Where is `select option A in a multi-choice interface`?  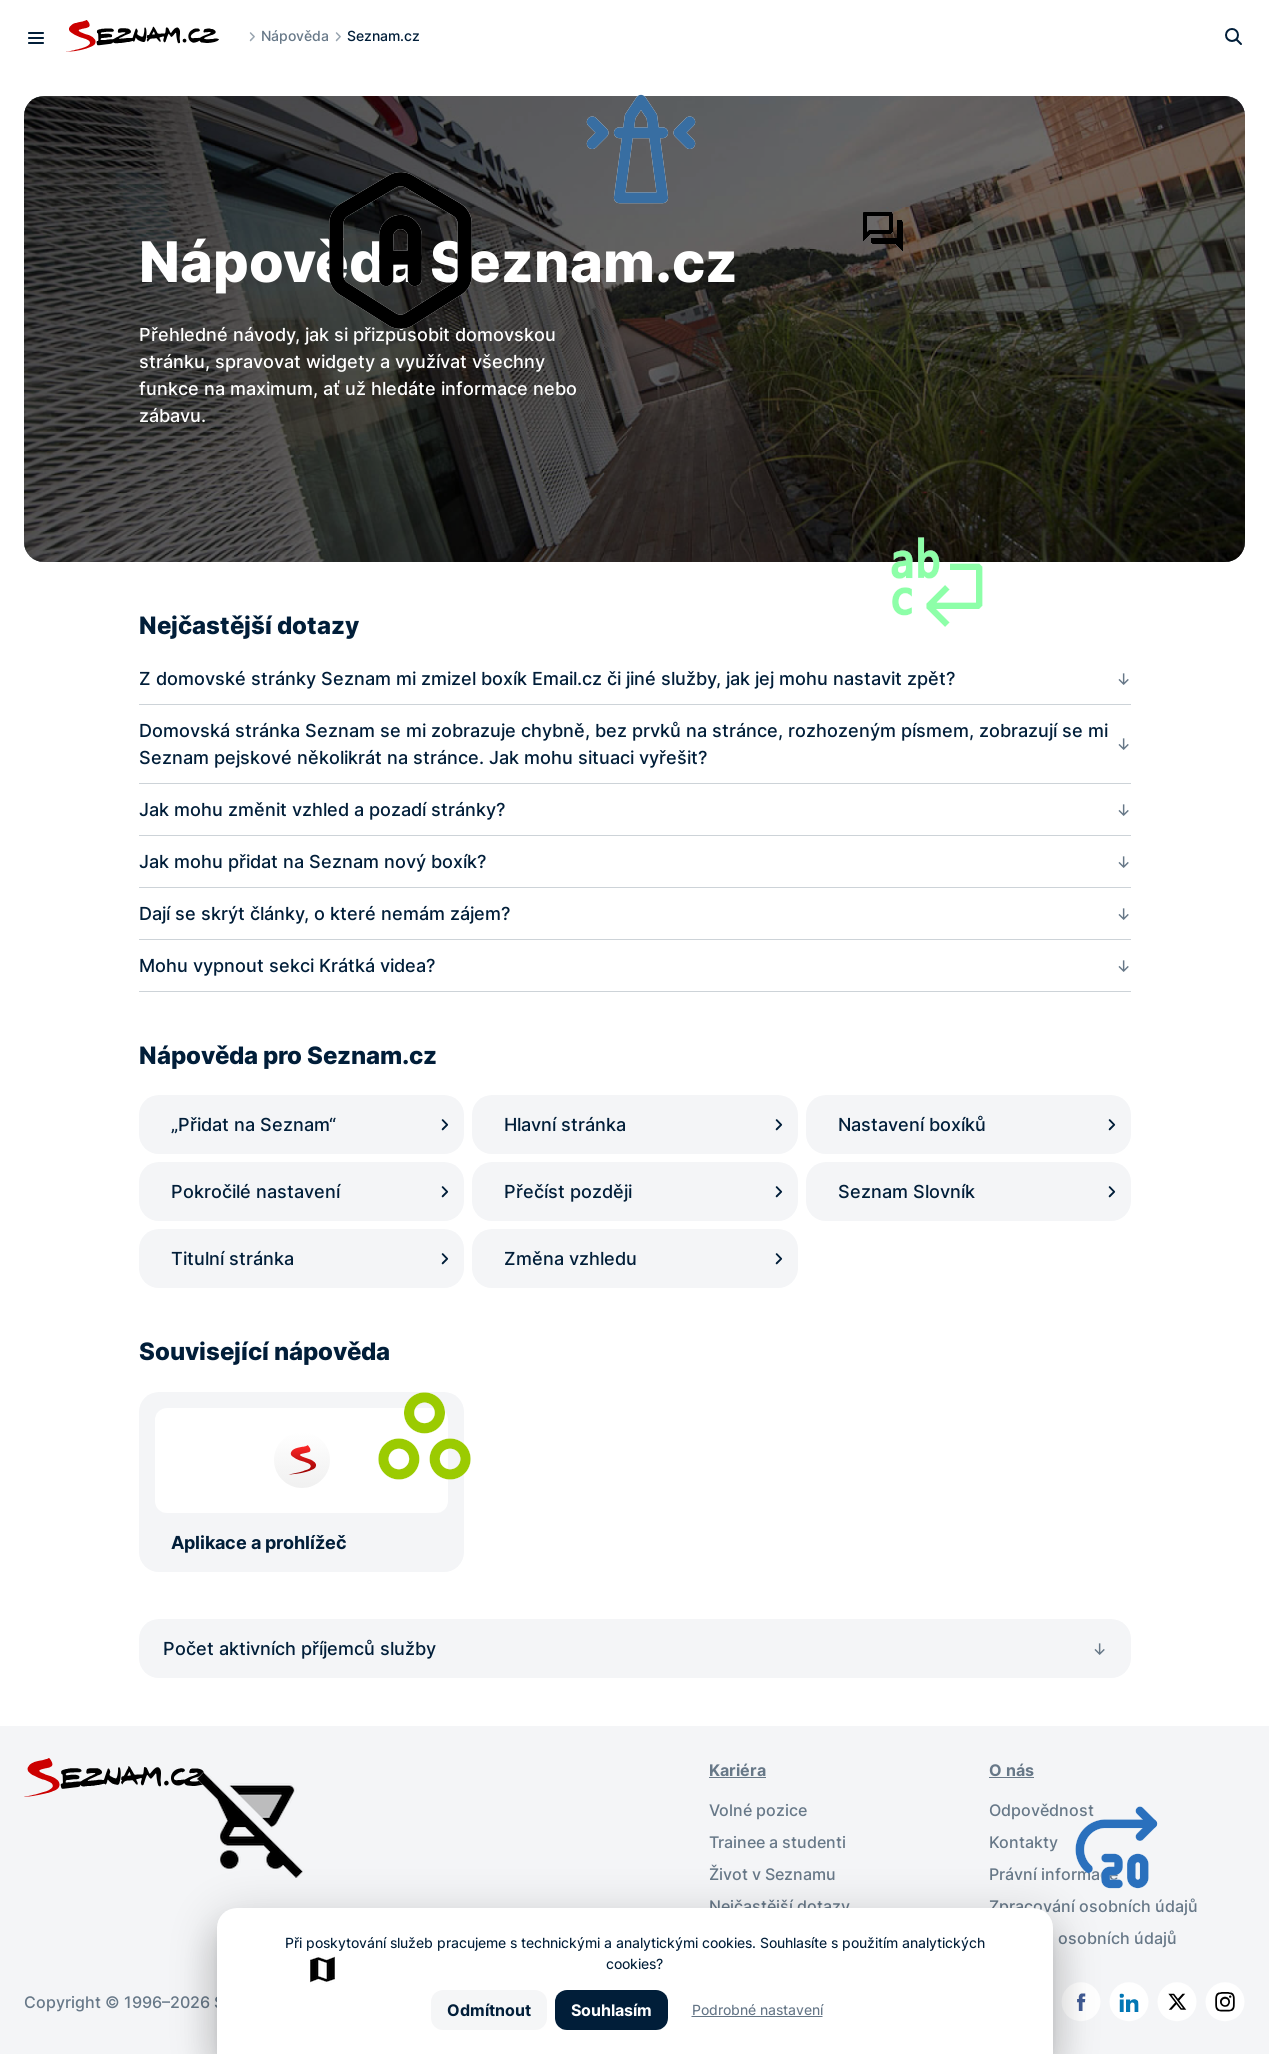
select option A in a multi-choice interface is located at coordinates (400, 250).